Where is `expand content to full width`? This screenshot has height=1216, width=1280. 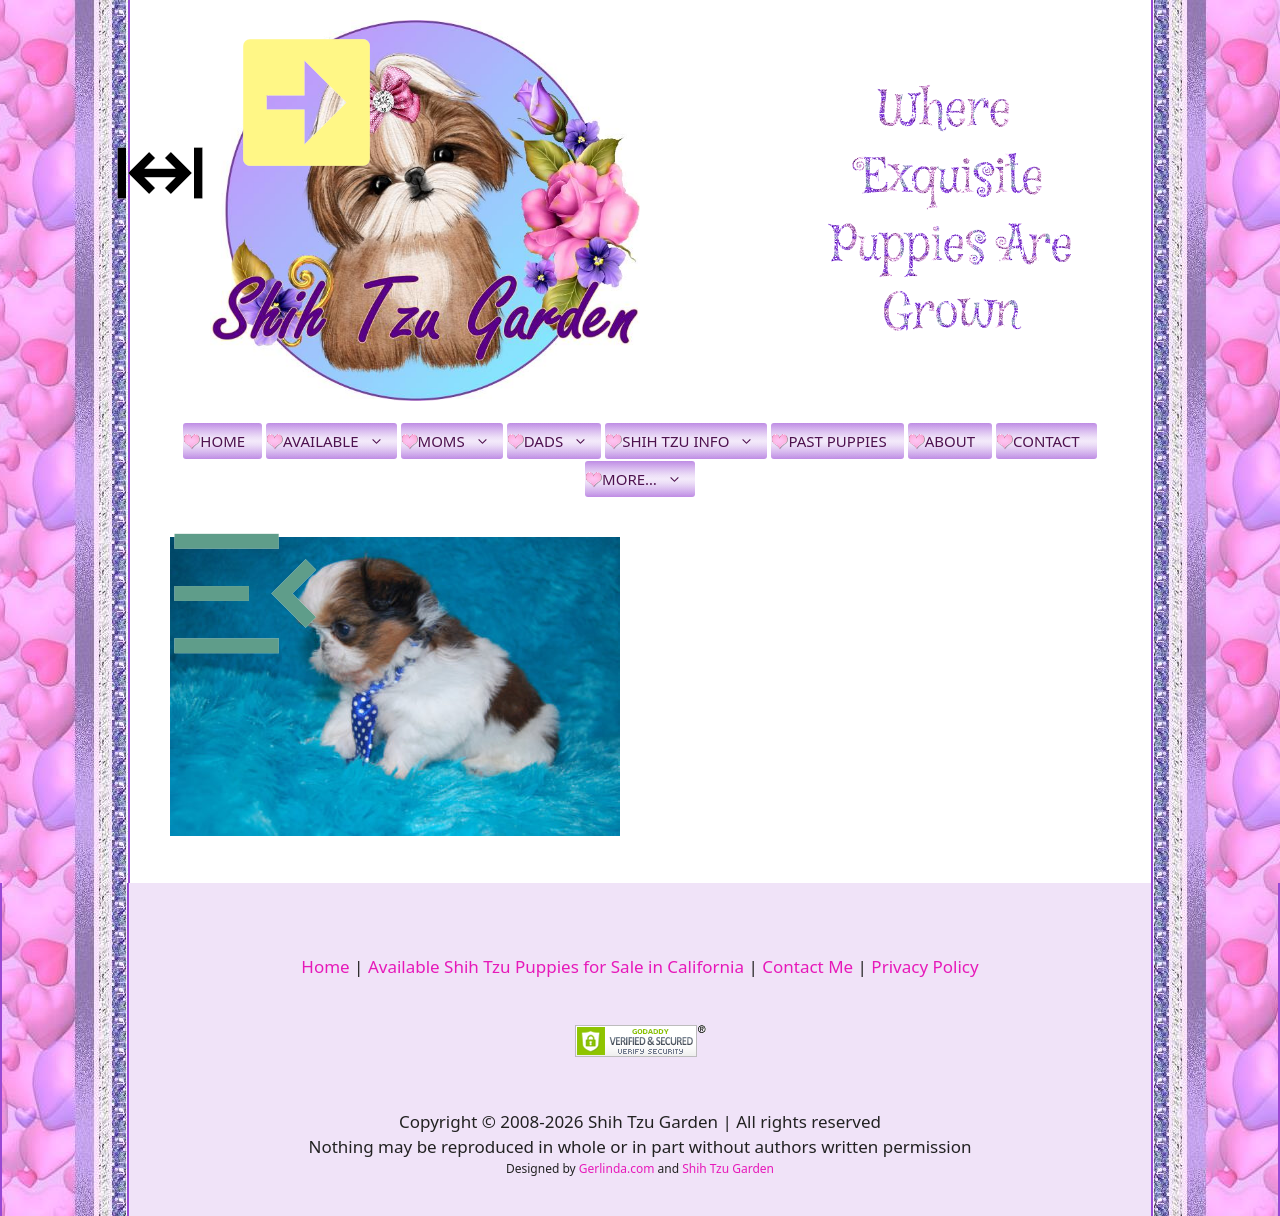
expand content to full width is located at coordinates (160, 173).